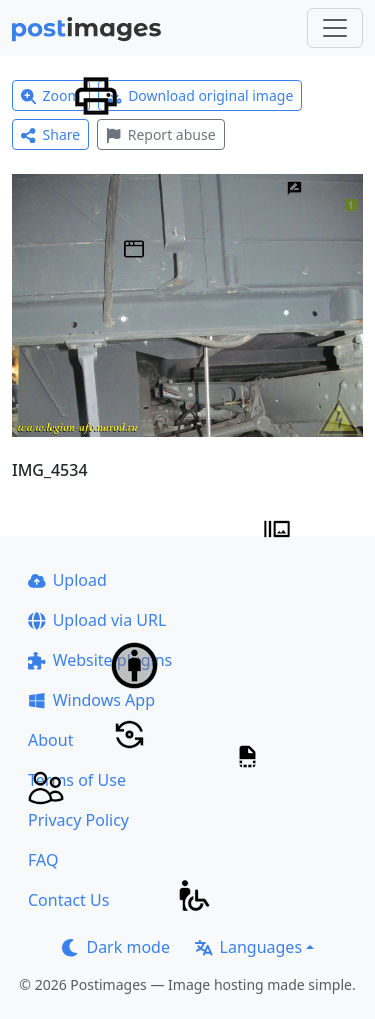  What do you see at coordinates (46, 788) in the screenshot?
I see `view all users or contacts` at bounding box center [46, 788].